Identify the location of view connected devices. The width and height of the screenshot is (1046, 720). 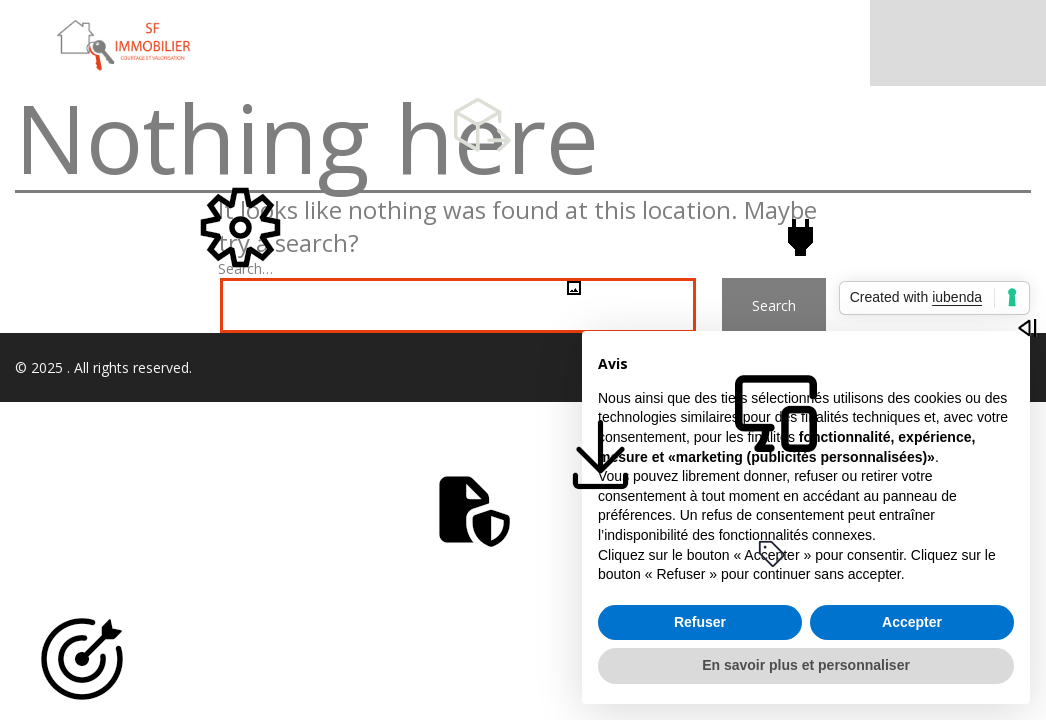
(776, 411).